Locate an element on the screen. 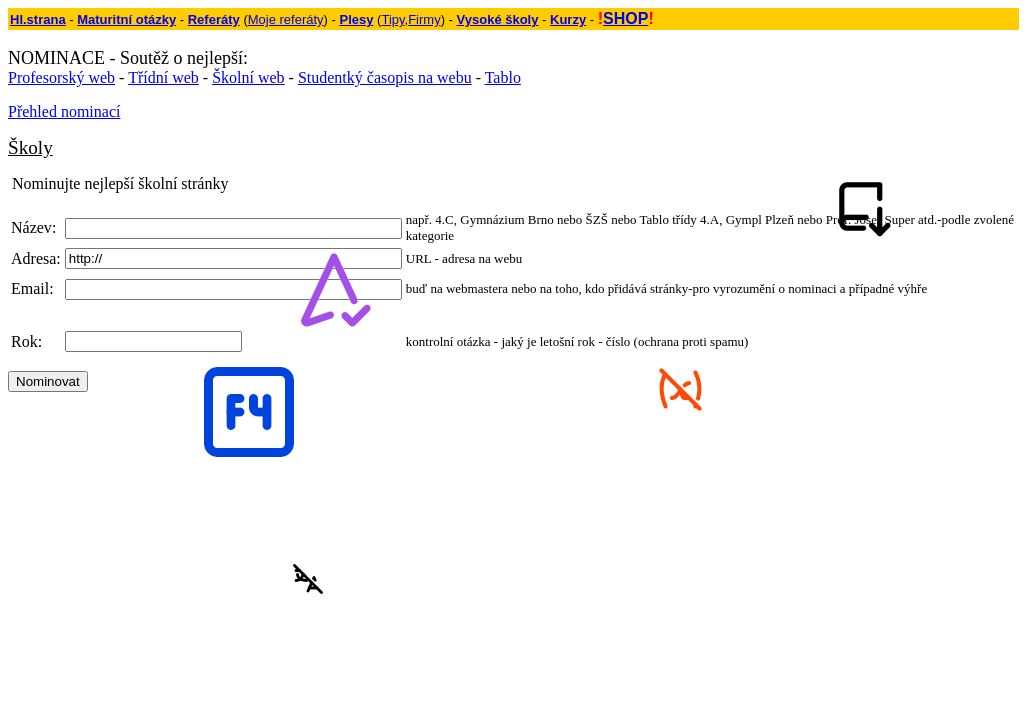 The width and height of the screenshot is (1027, 720). location or destination confirmed is located at coordinates (334, 290).